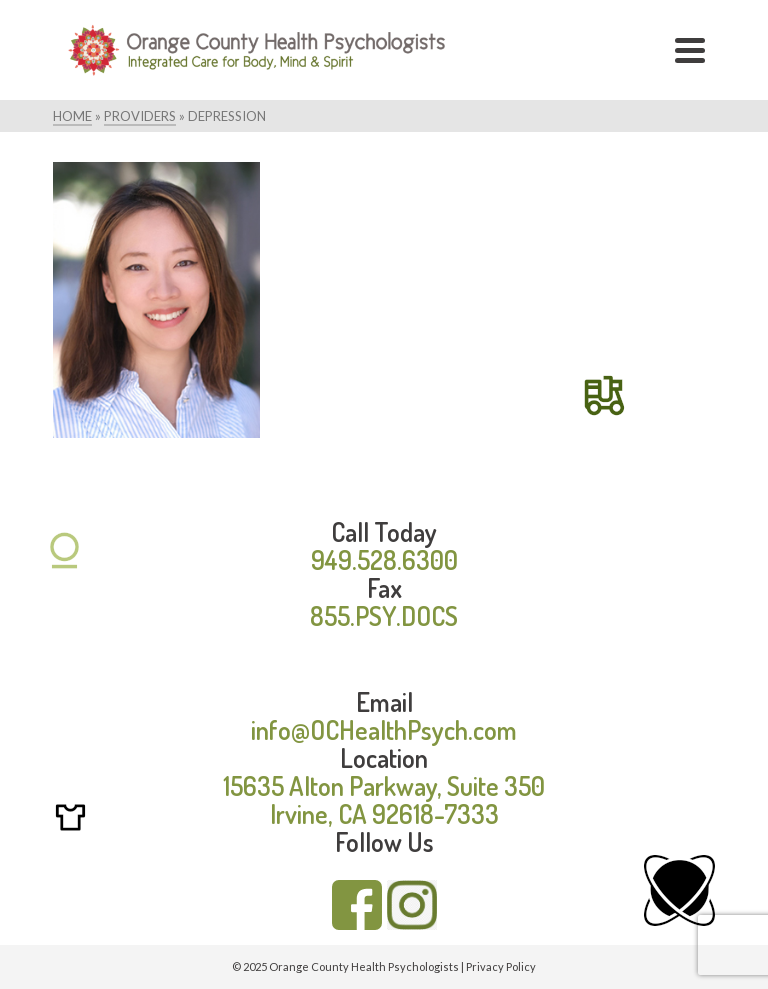 The image size is (768, 989). I want to click on ReactOS project logo, so click(679, 890).